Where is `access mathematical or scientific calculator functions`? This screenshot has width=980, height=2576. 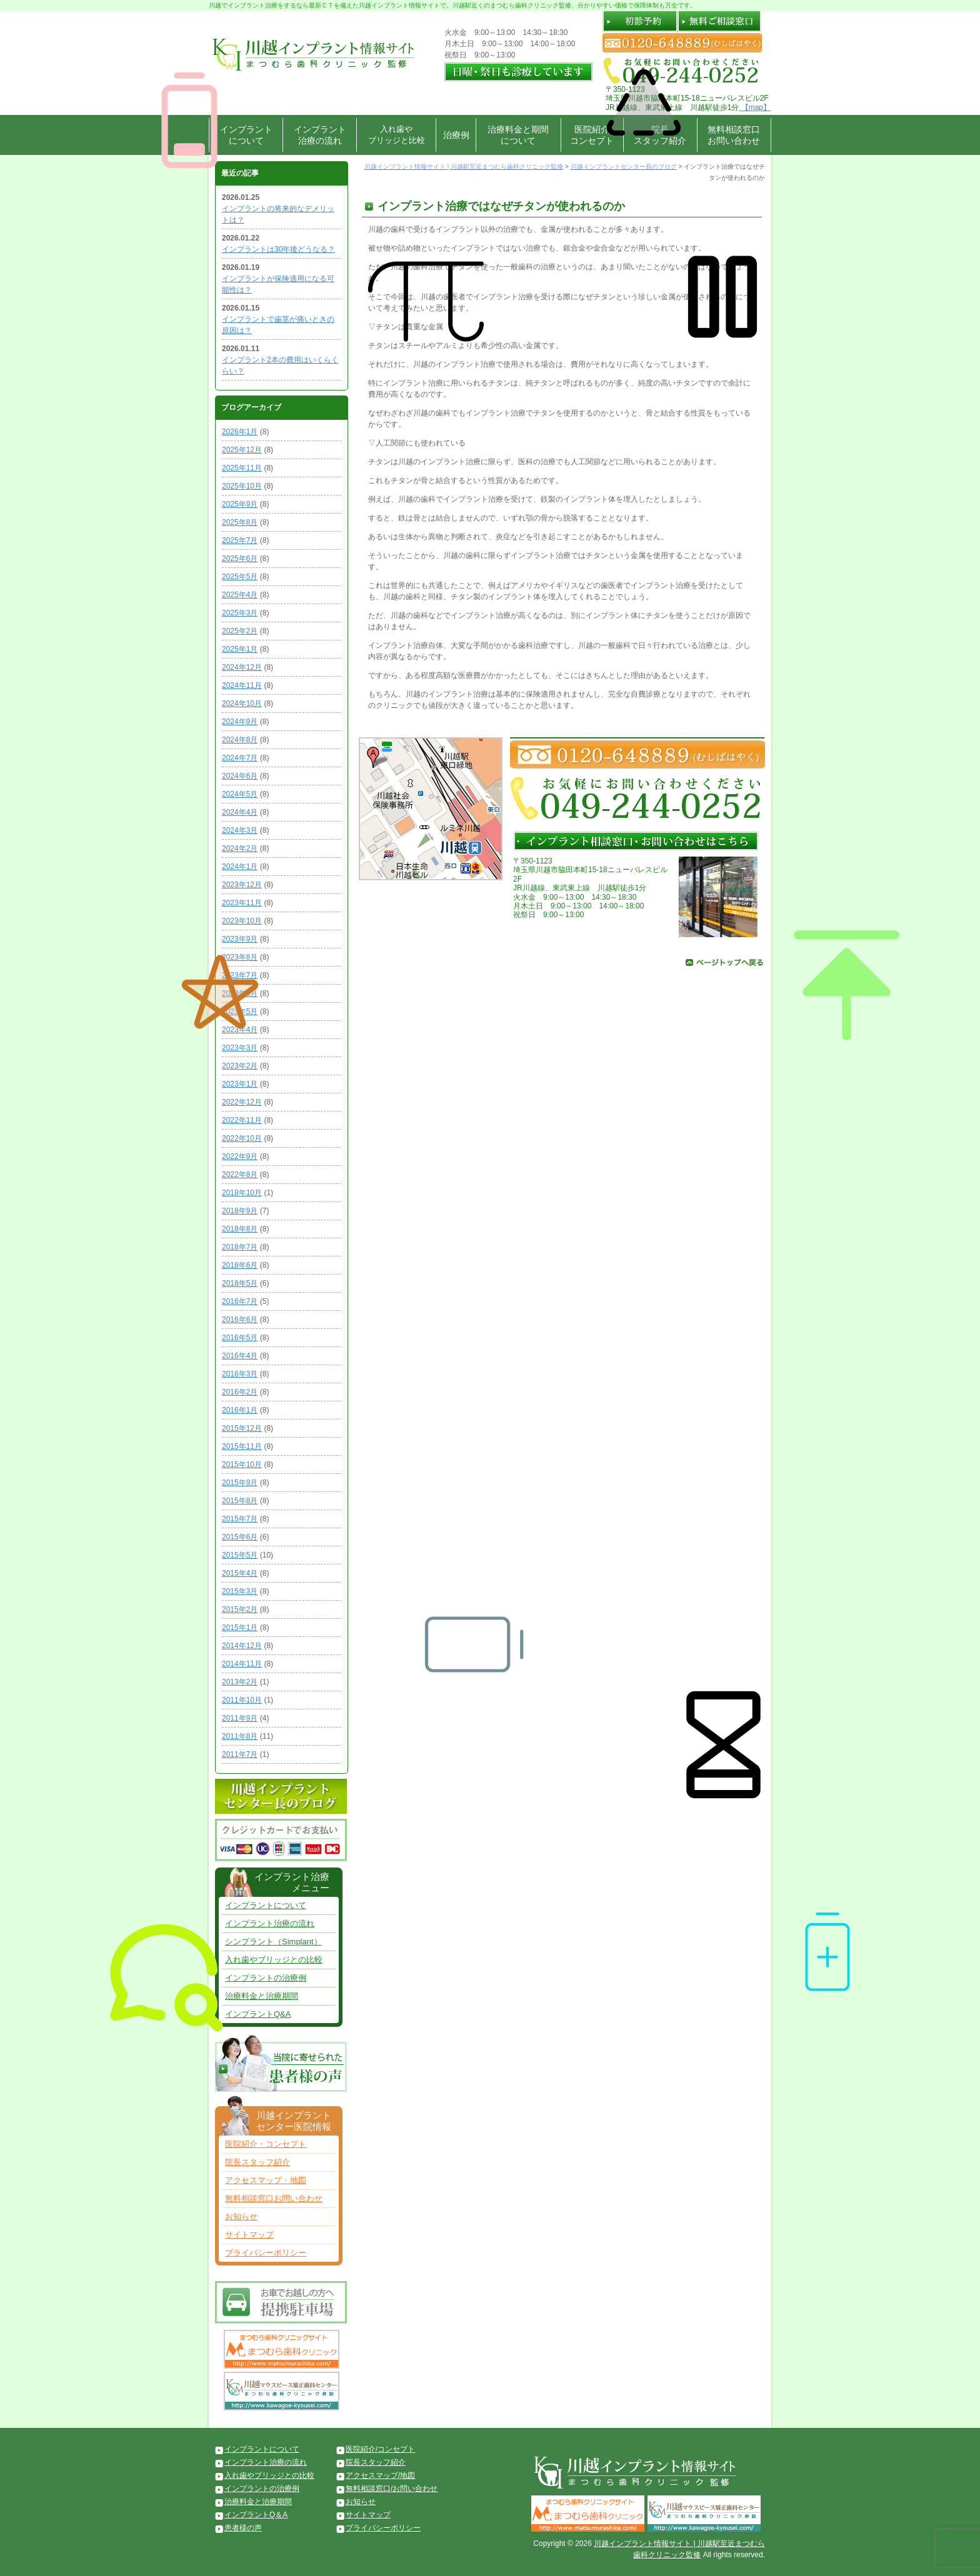
access mathematical or scientific calculator functions is located at coordinates (428, 299).